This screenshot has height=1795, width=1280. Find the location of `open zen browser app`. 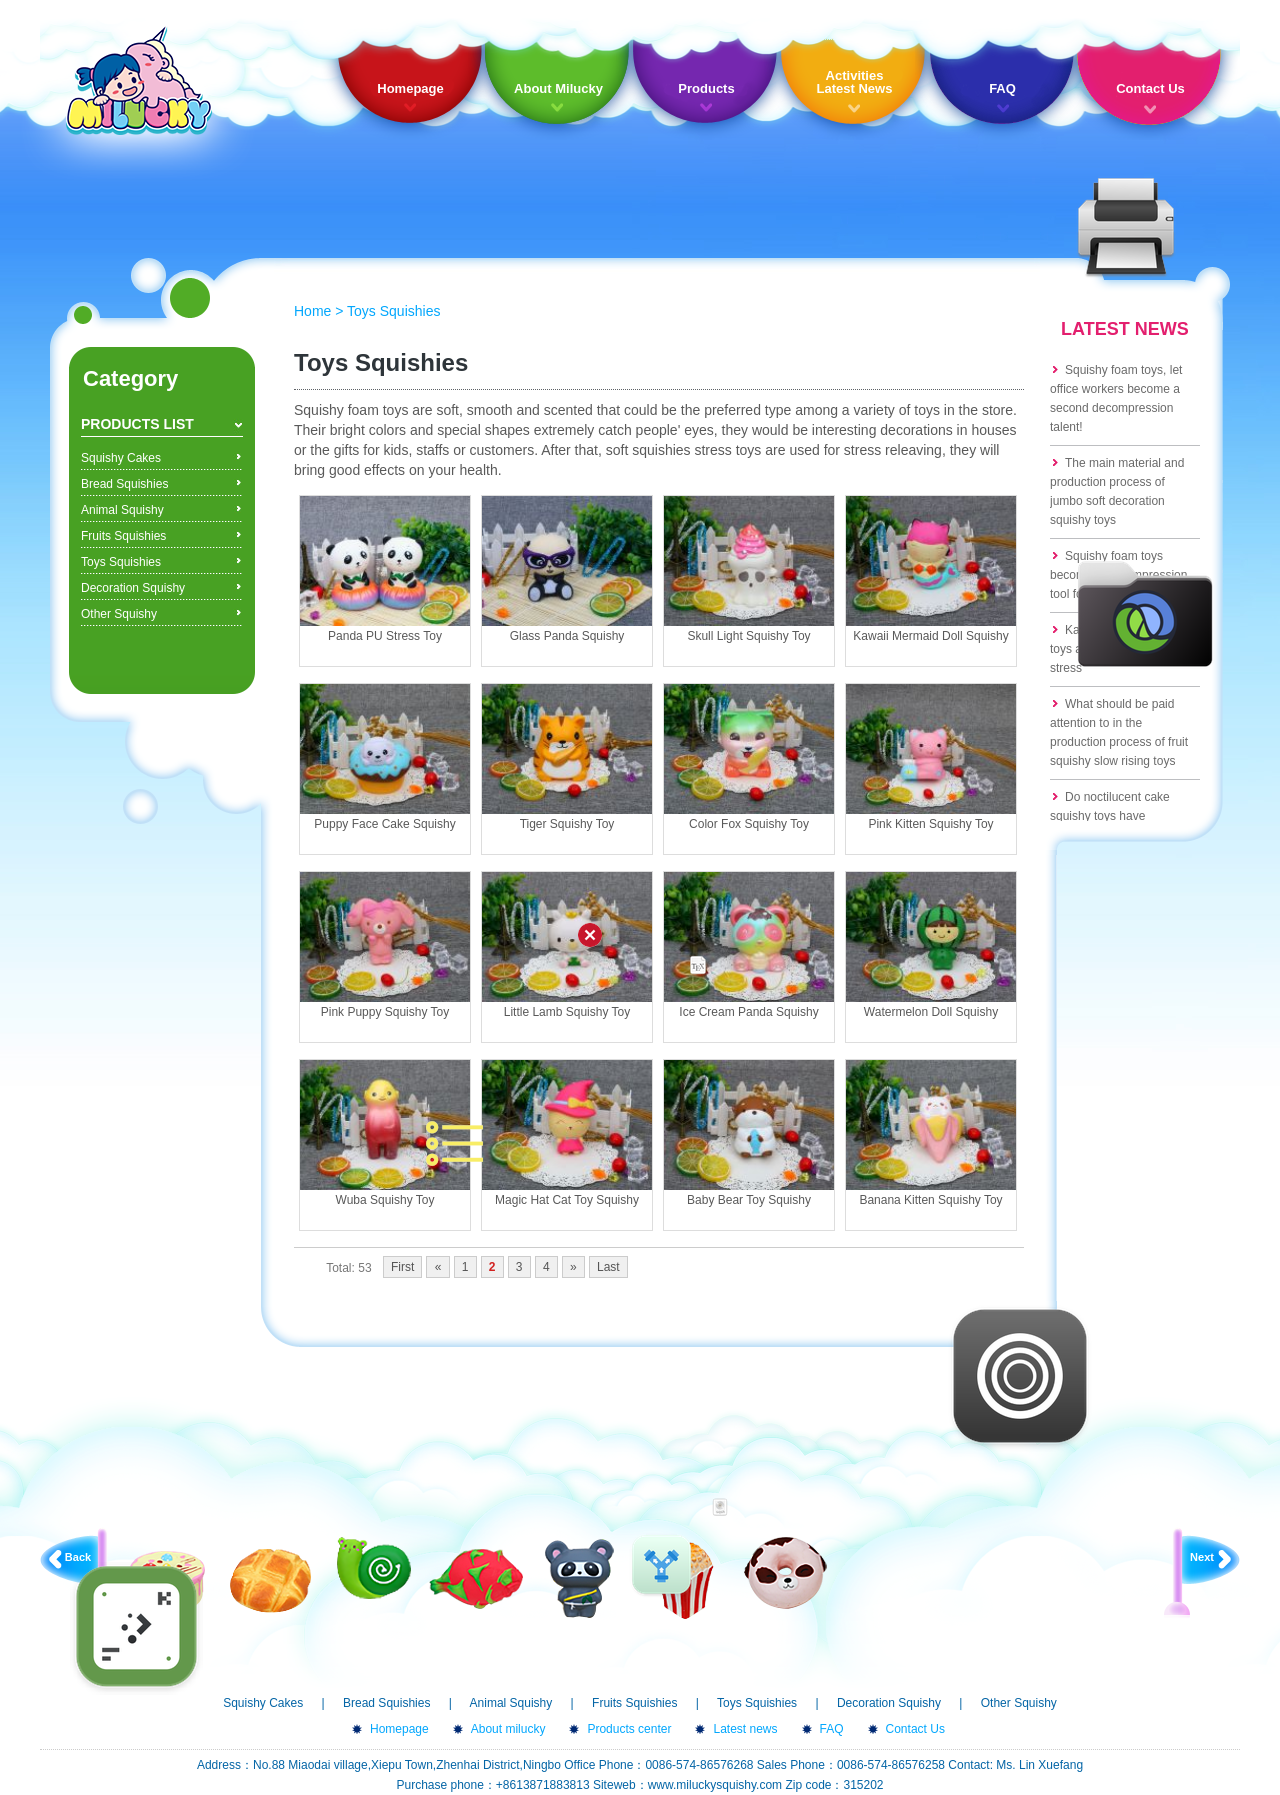

open zen browser app is located at coordinates (1020, 1376).